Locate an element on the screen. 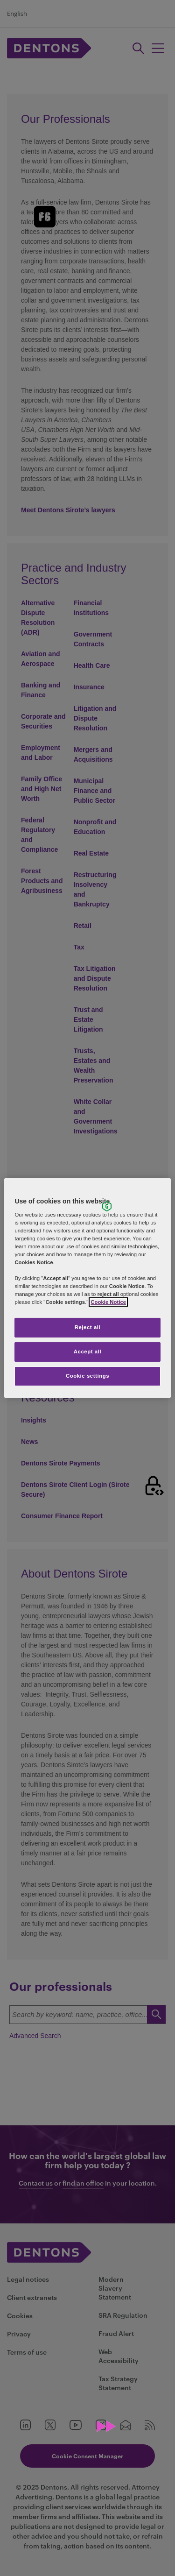 The height and width of the screenshot is (2576, 175). skip to next track is located at coordinates (106, 2426).